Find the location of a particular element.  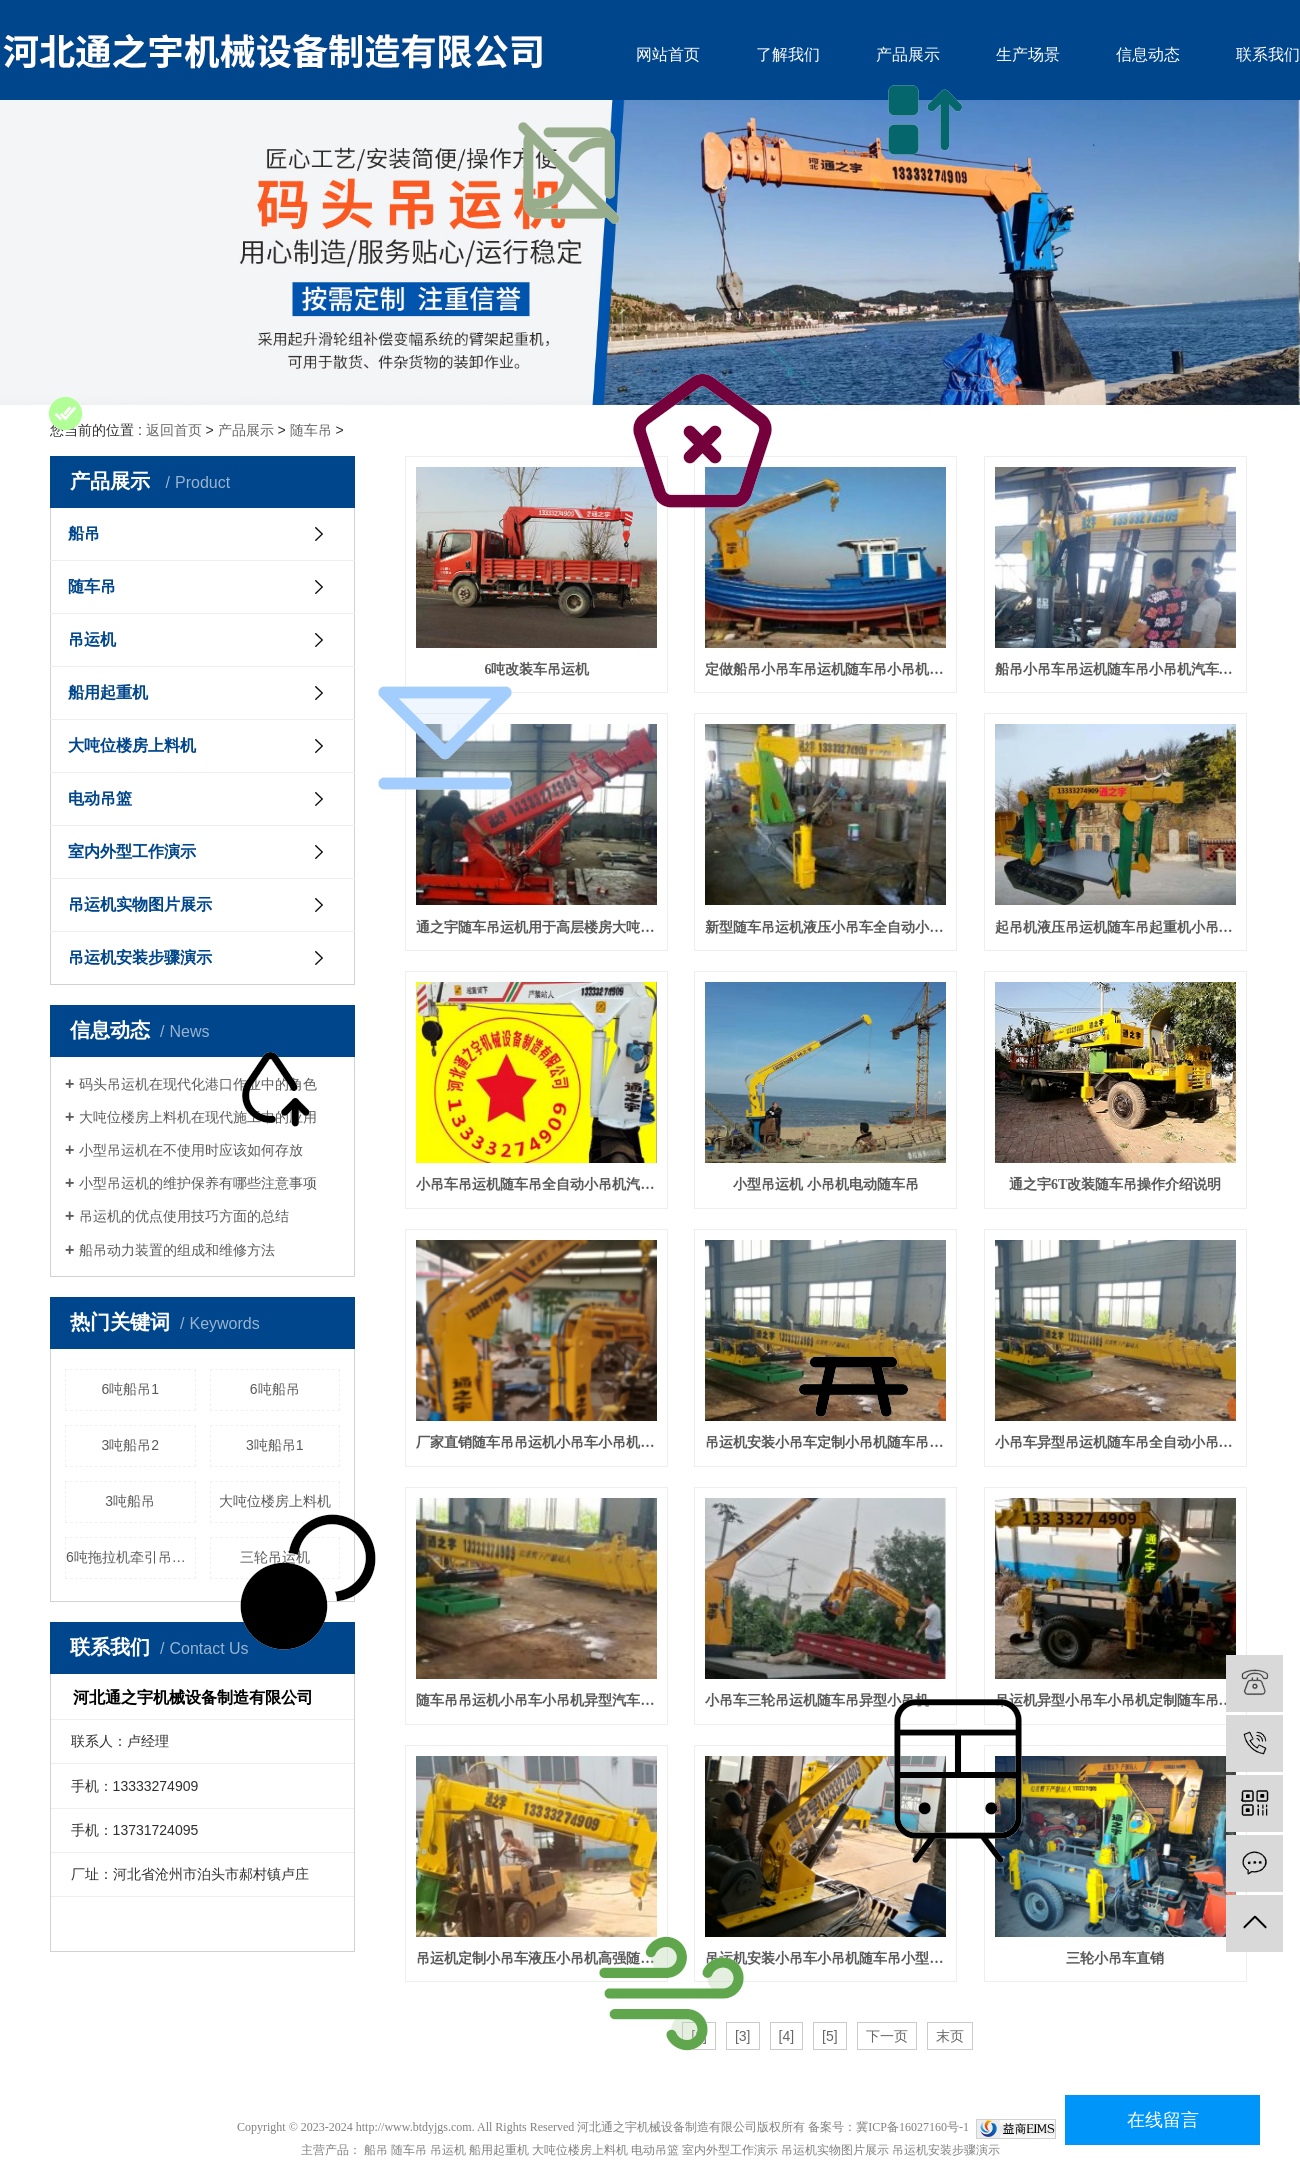

all tasks completed successfully is located at coordinates (65, 413).